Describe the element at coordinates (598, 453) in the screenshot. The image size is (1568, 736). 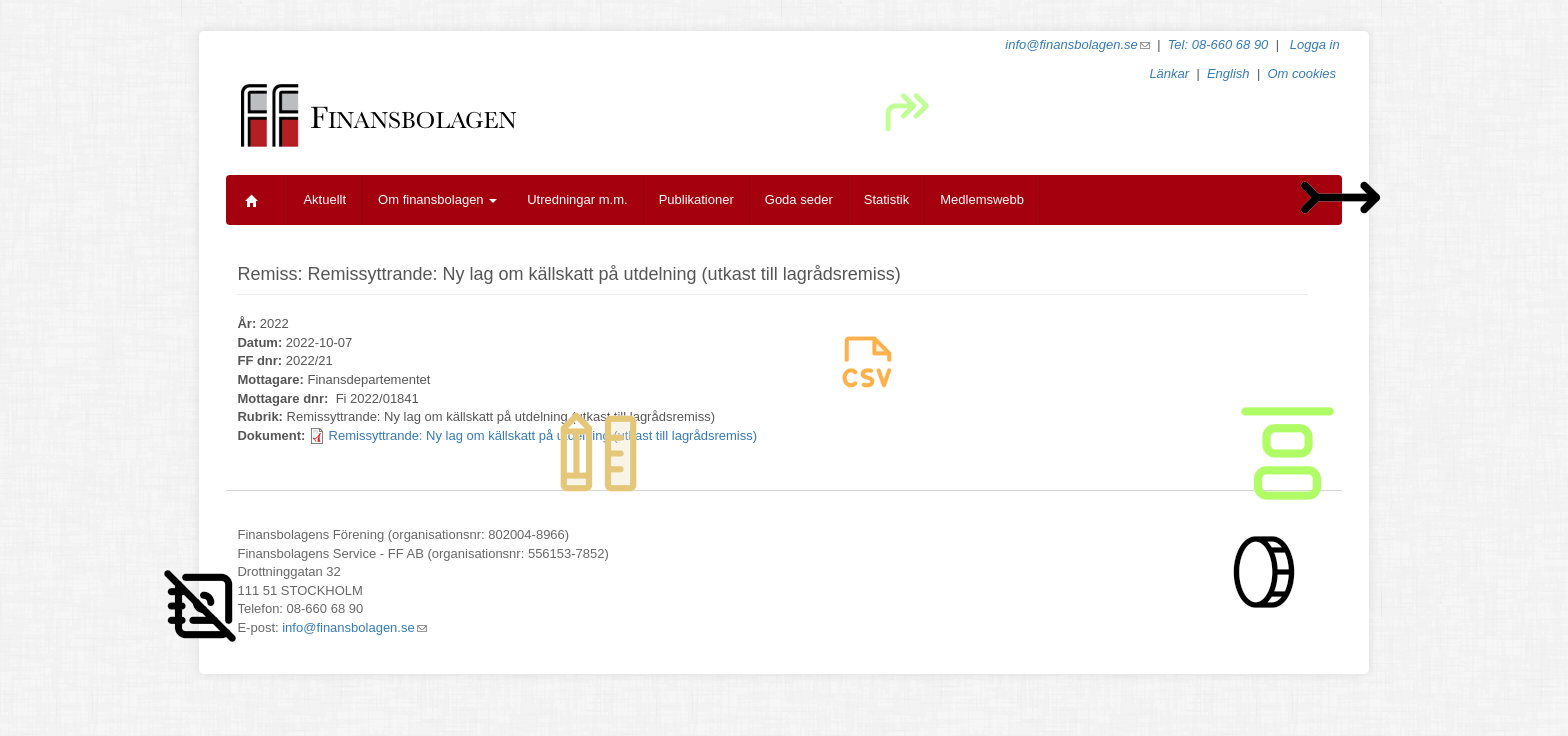
I see `access design or editing tools` at that location.